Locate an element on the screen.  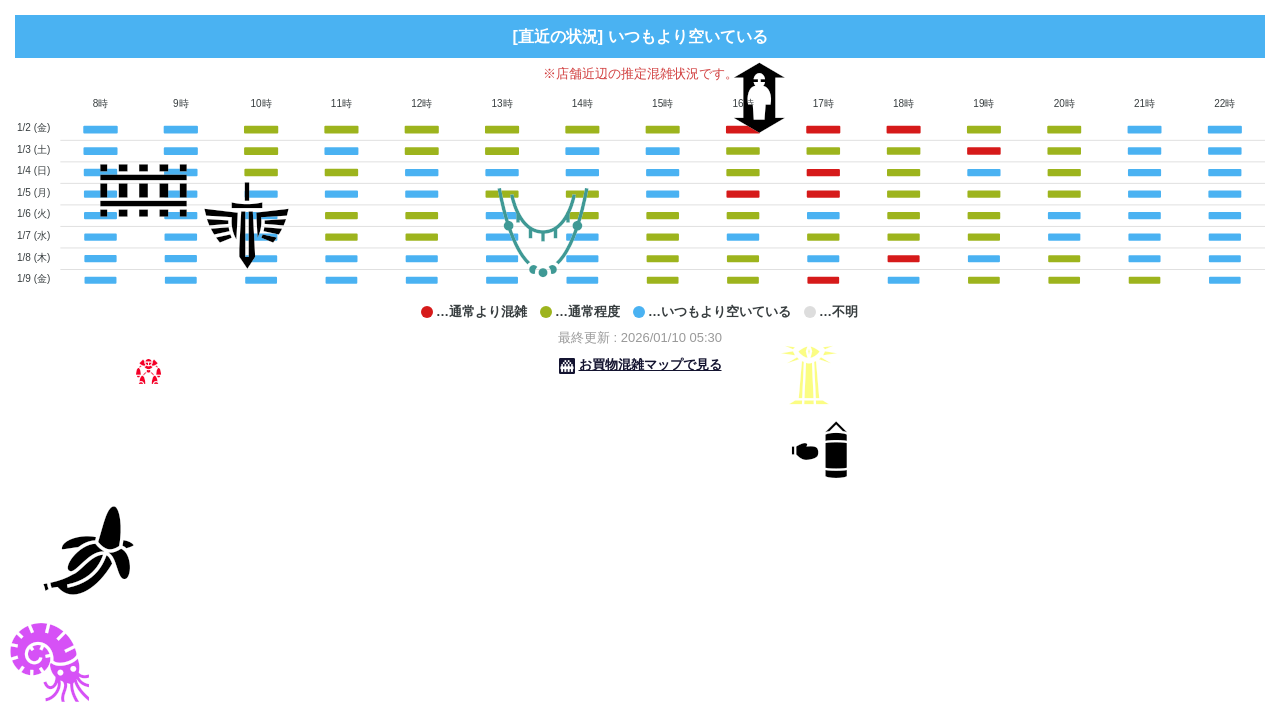
access robot or automaton character is located at coordinates (148, 371).